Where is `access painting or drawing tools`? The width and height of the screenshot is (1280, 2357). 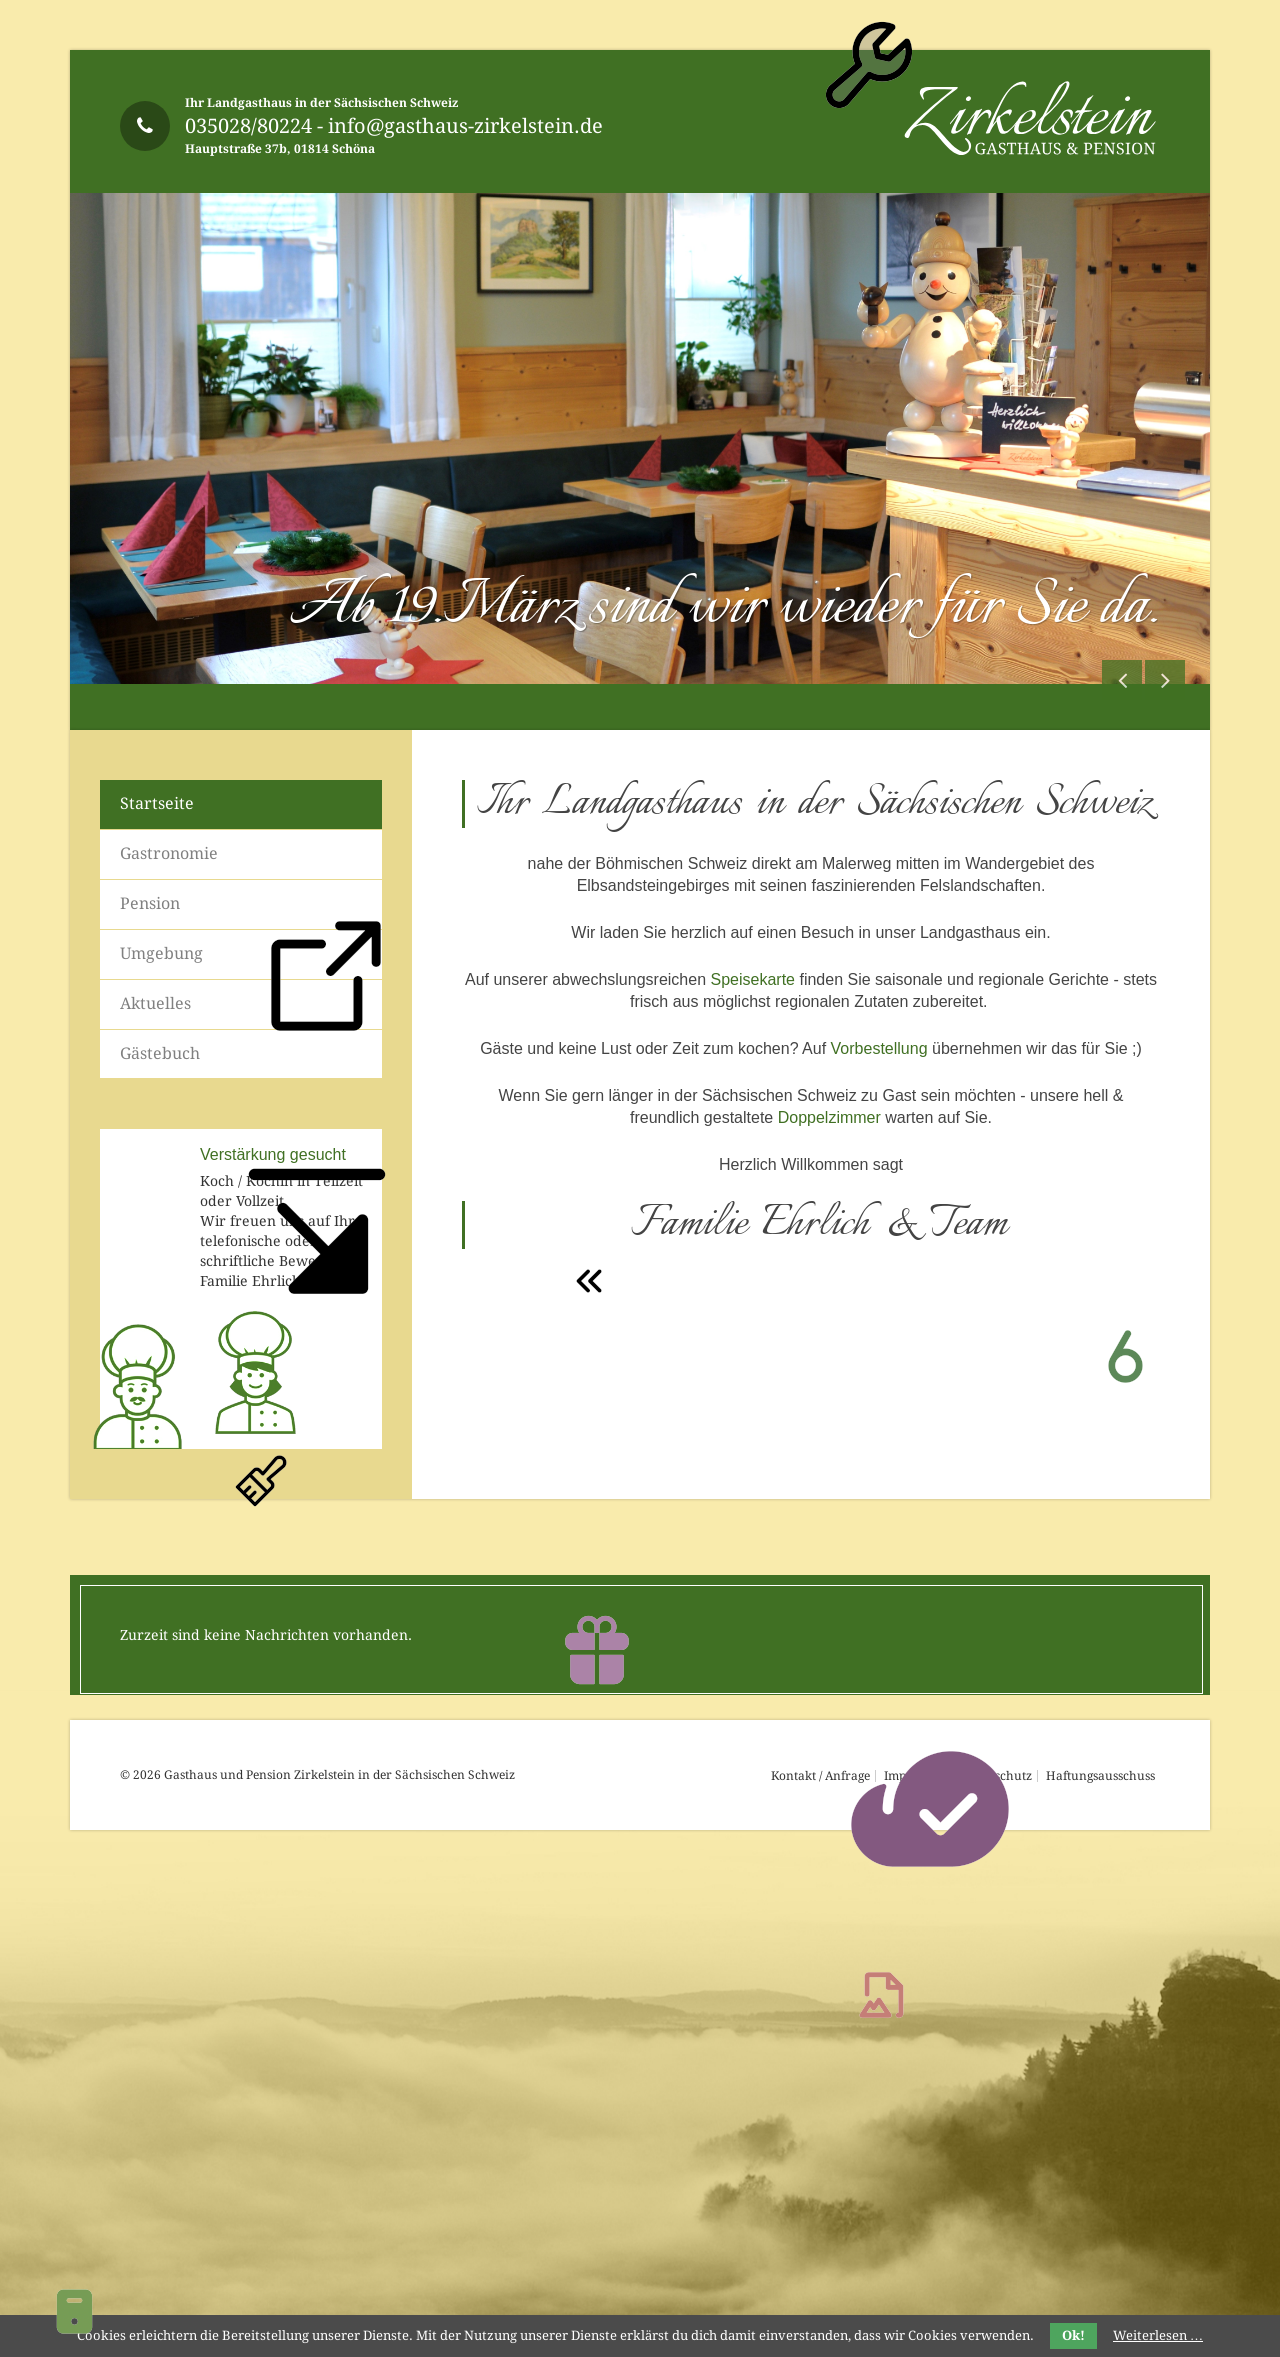 access painting or drawing tools is located at coordinates (262, 1480).